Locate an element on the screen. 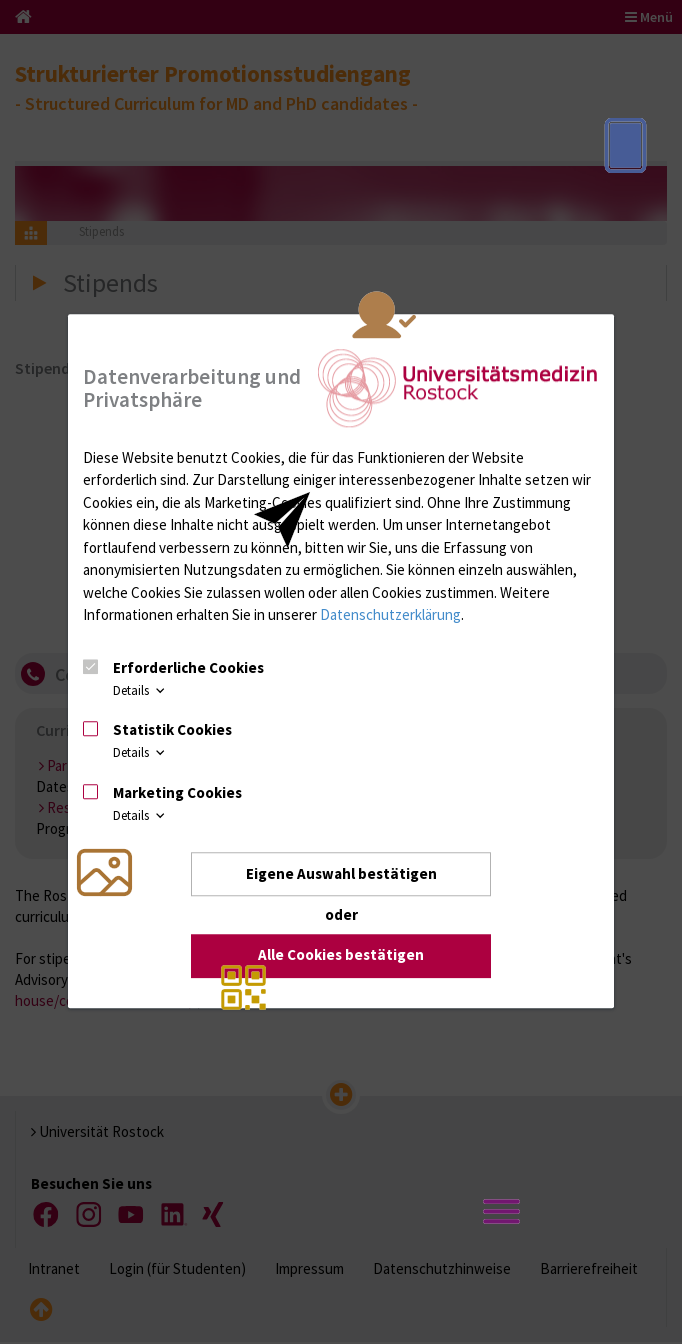 The width and height of the screenshot is (682, 1344). scan or generate a QR code is located at coordinates (243, 987).